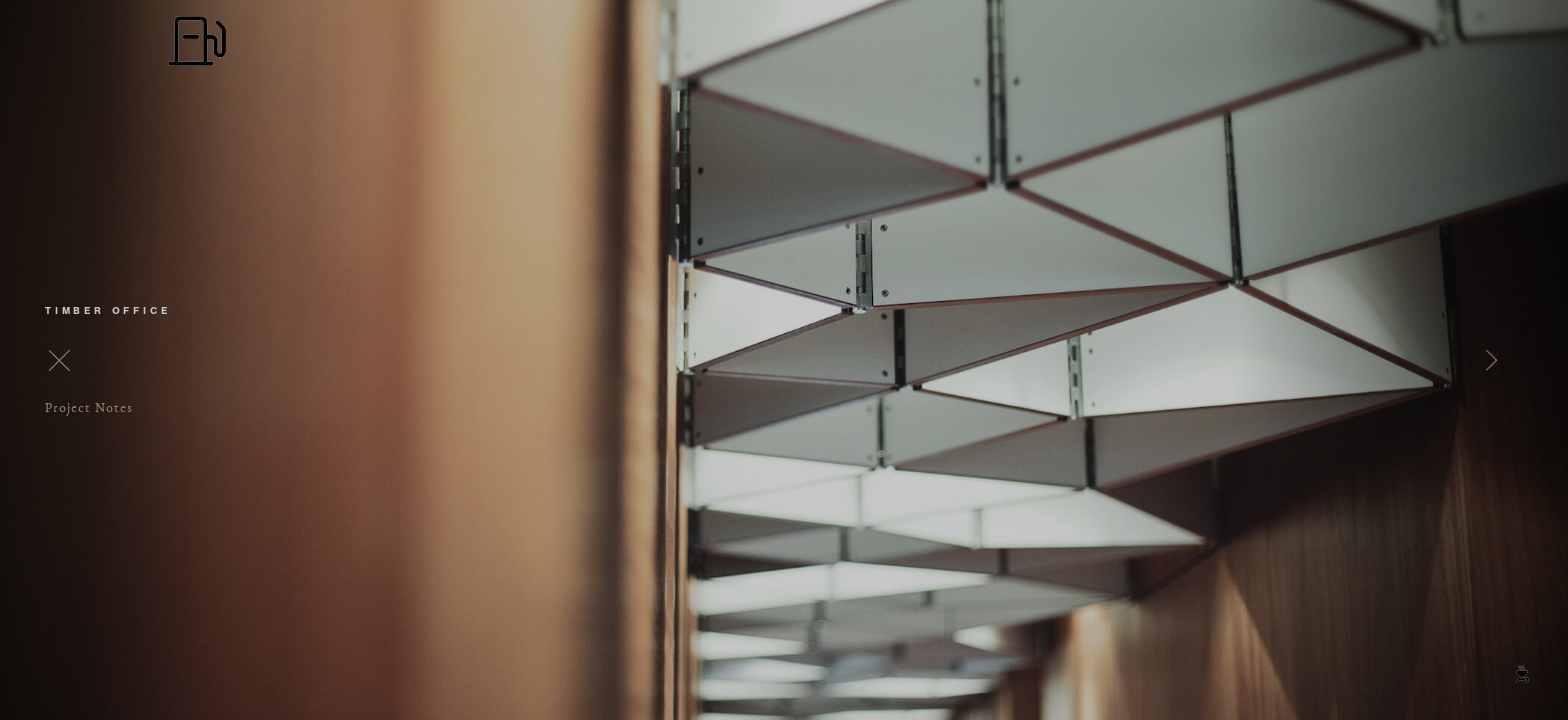 This screenshot has width=1568, height=720. Describe the element at coordinates (195, 41) in the screenshot. I see `find nearby gas stations` at that location.